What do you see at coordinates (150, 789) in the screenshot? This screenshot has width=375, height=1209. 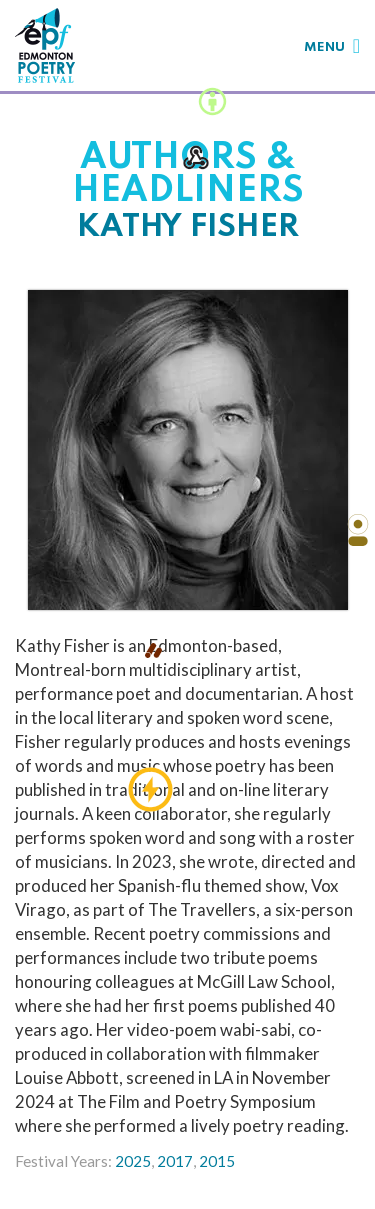 I see `play or access DVD media content` at bounding box center [150, 789].